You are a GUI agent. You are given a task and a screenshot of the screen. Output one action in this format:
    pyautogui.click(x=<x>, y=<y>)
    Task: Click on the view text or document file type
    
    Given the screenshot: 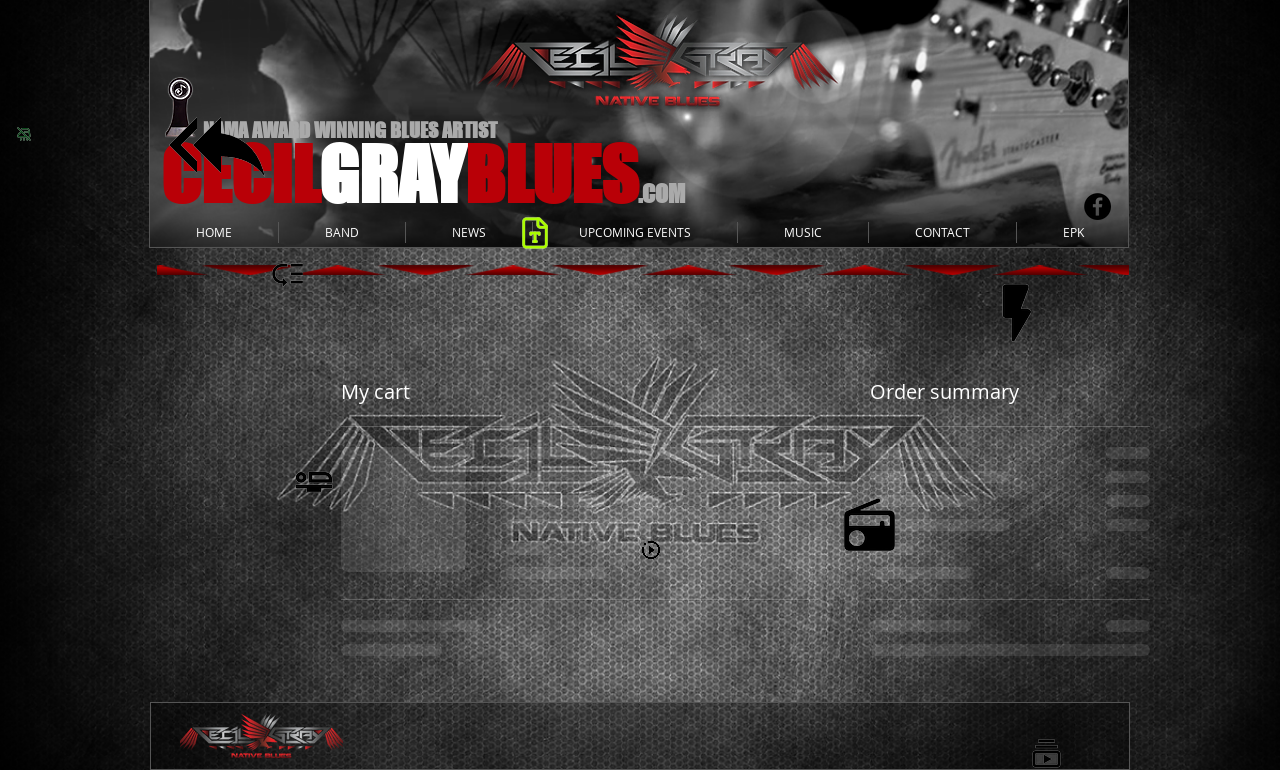 What is the action you would take?
    pyautogui.click(x=535, y=233)
    